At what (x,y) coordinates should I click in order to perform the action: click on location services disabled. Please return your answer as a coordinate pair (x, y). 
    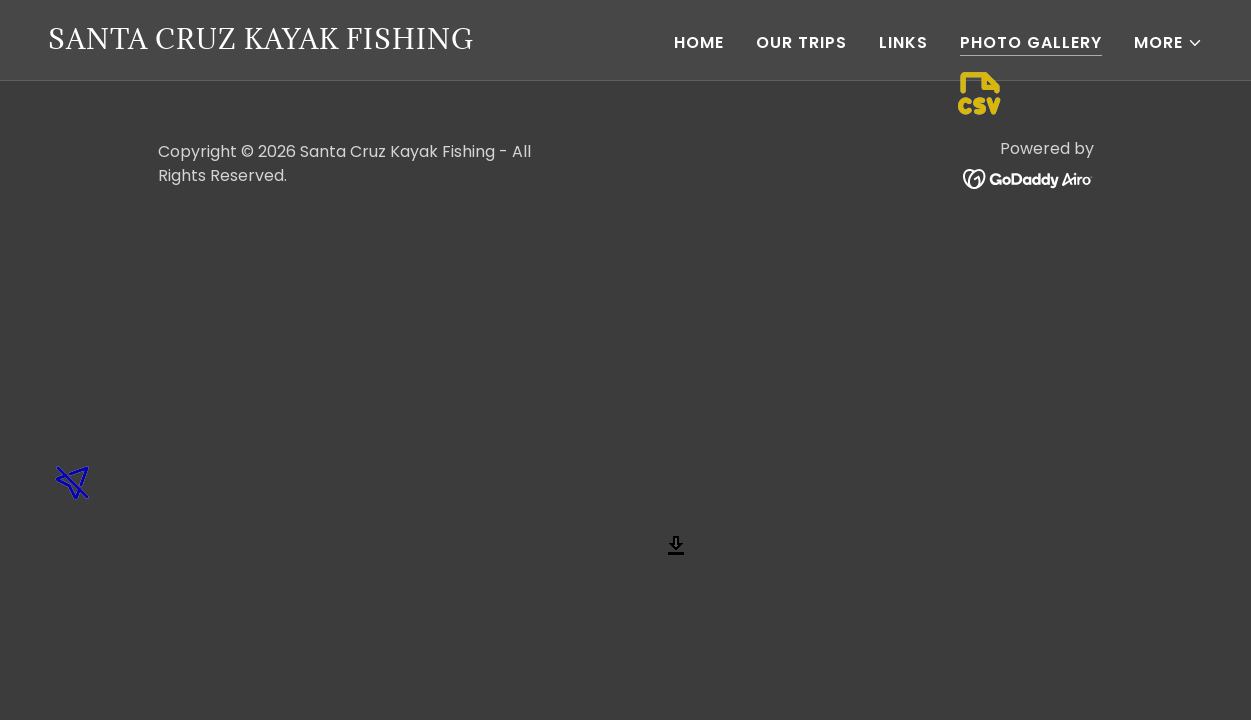
    Looking at the image, I should click on (72, 482).